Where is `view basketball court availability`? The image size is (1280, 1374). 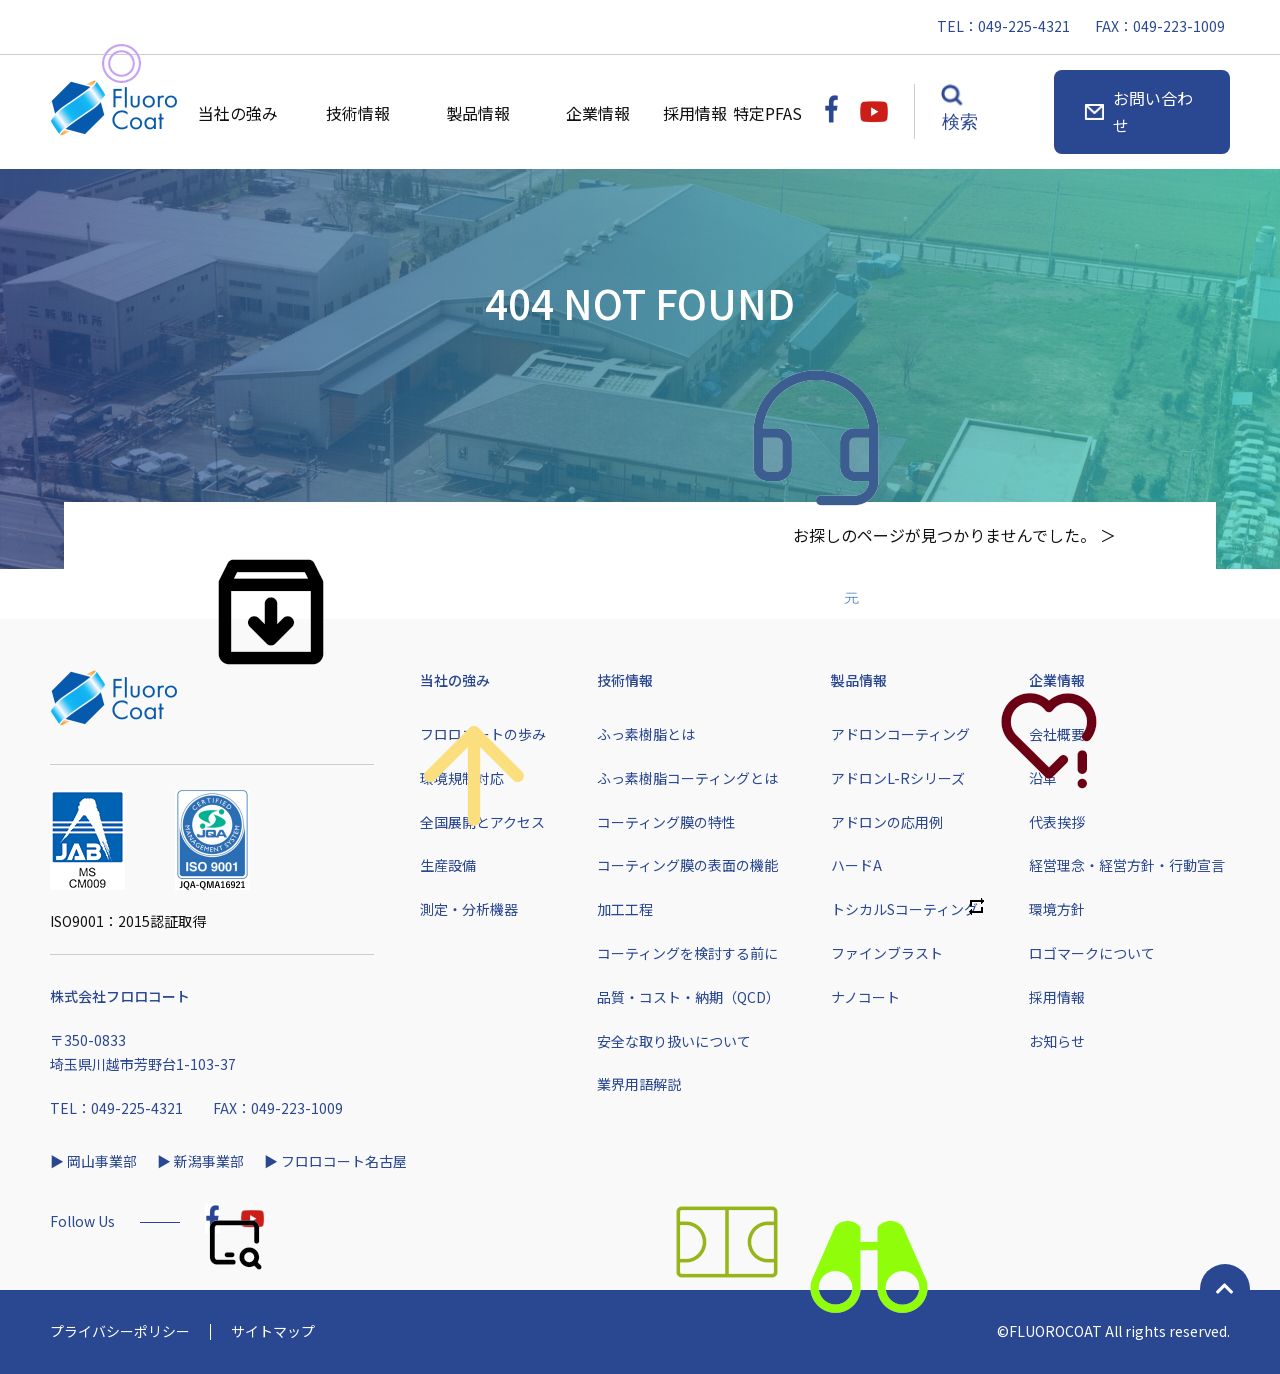
view basketball court availability is located at coordinates (727, 1242).